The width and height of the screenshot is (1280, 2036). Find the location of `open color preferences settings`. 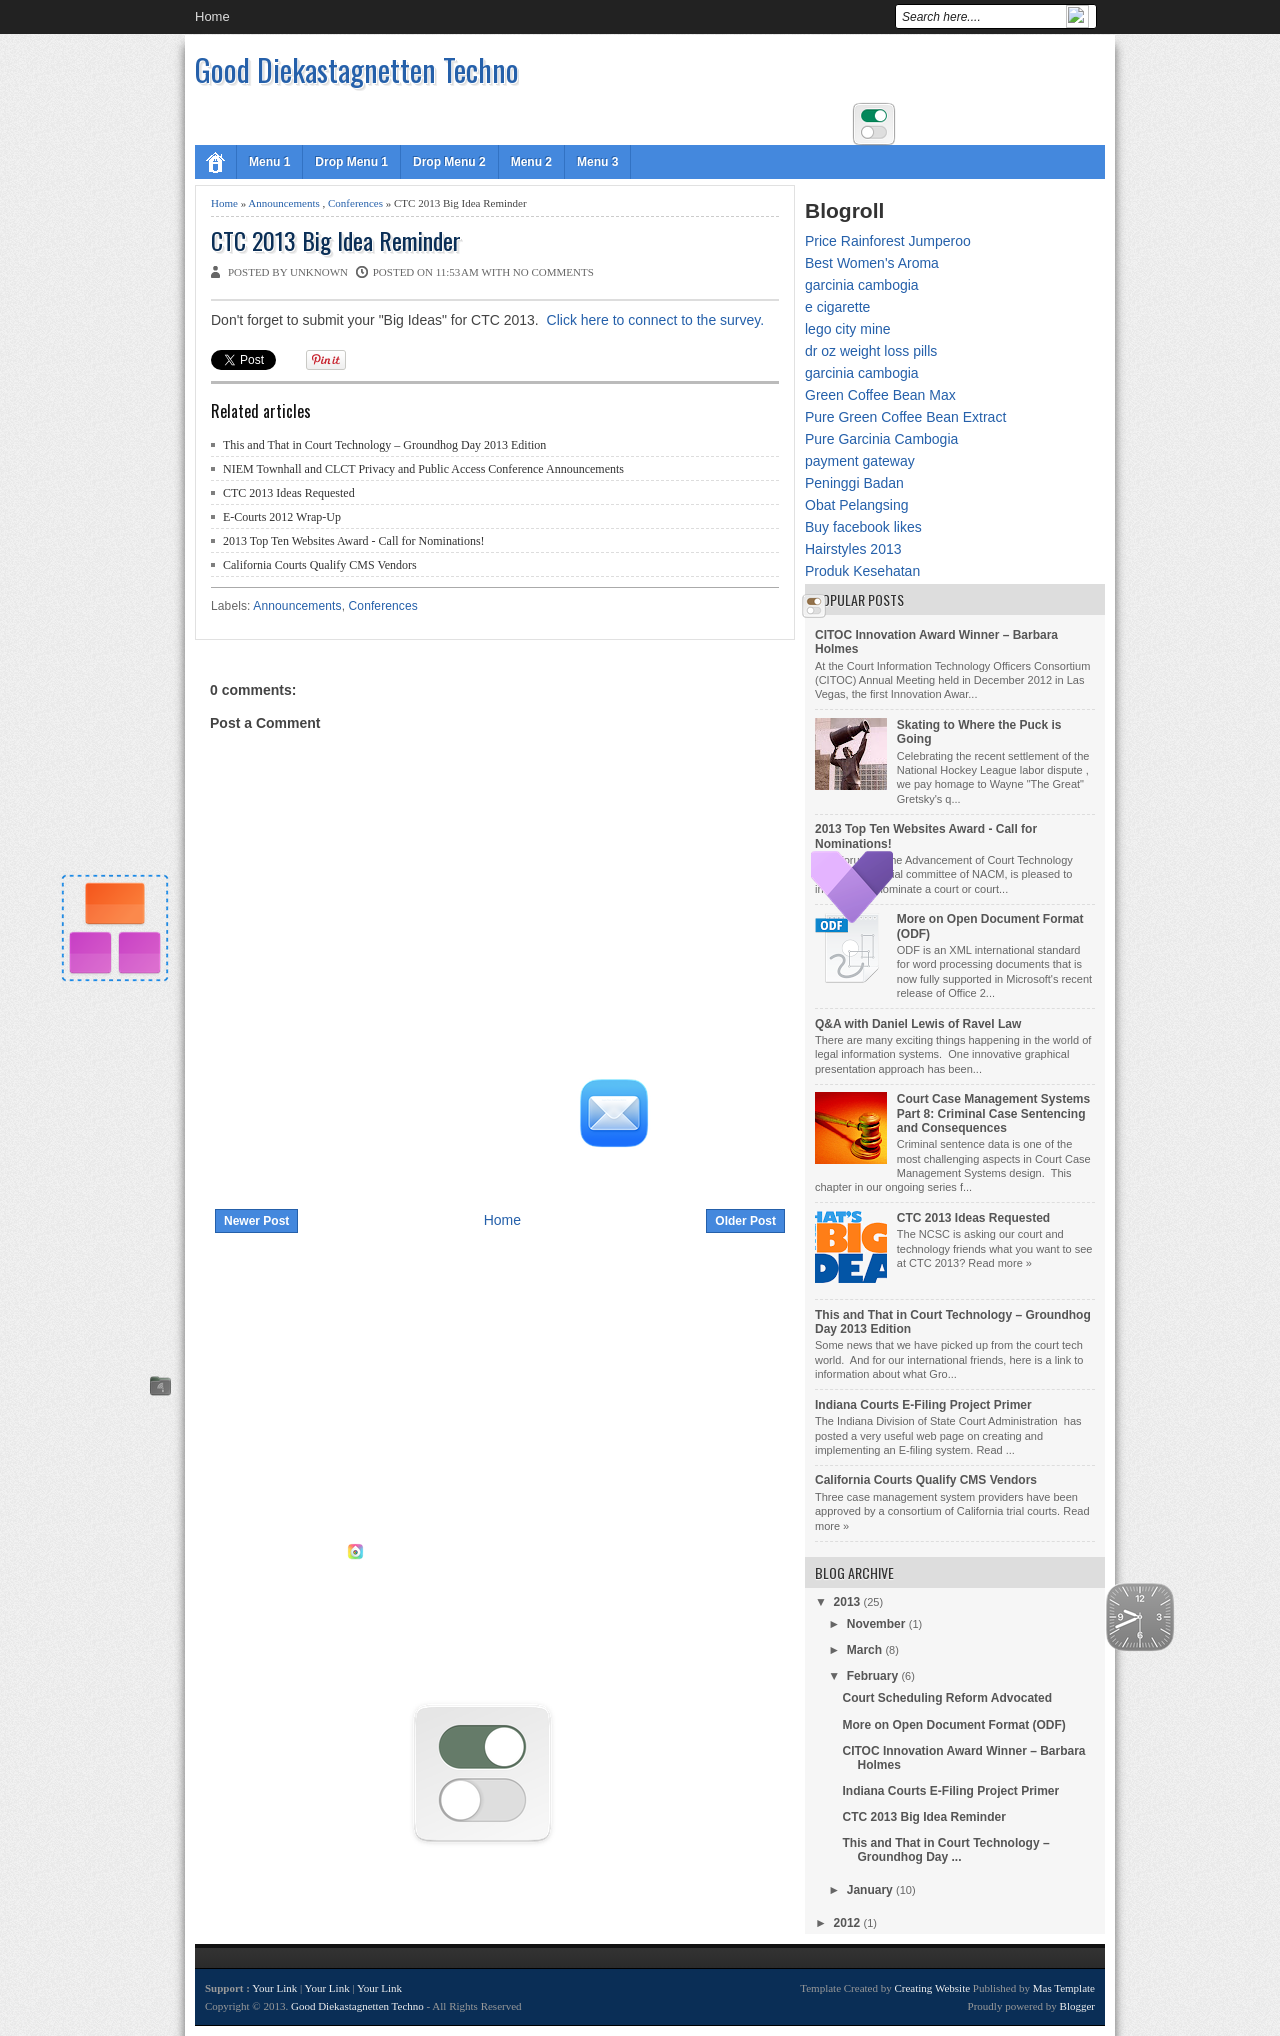

open color preferences settings is located at coordinates (355, 1551).